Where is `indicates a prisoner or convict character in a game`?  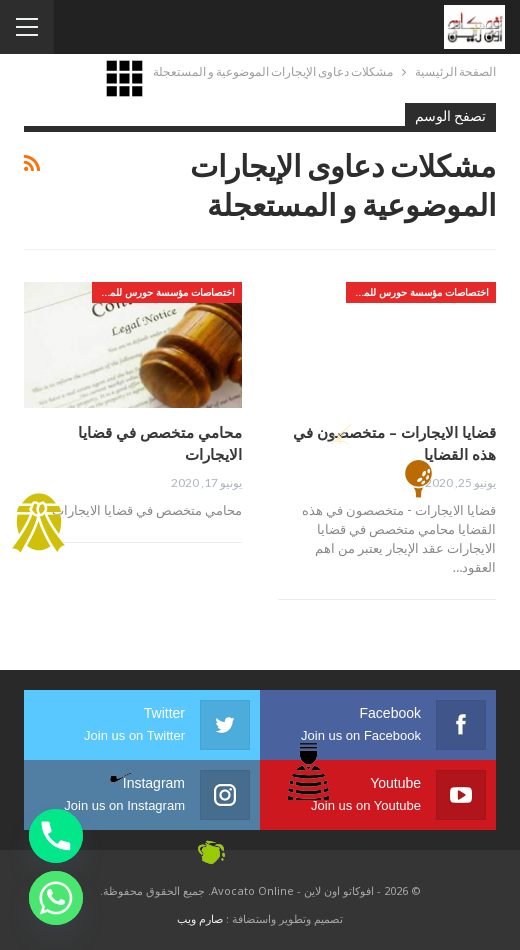
indicates a prisoner or convict character in a game is located at coordinates (308, 771).